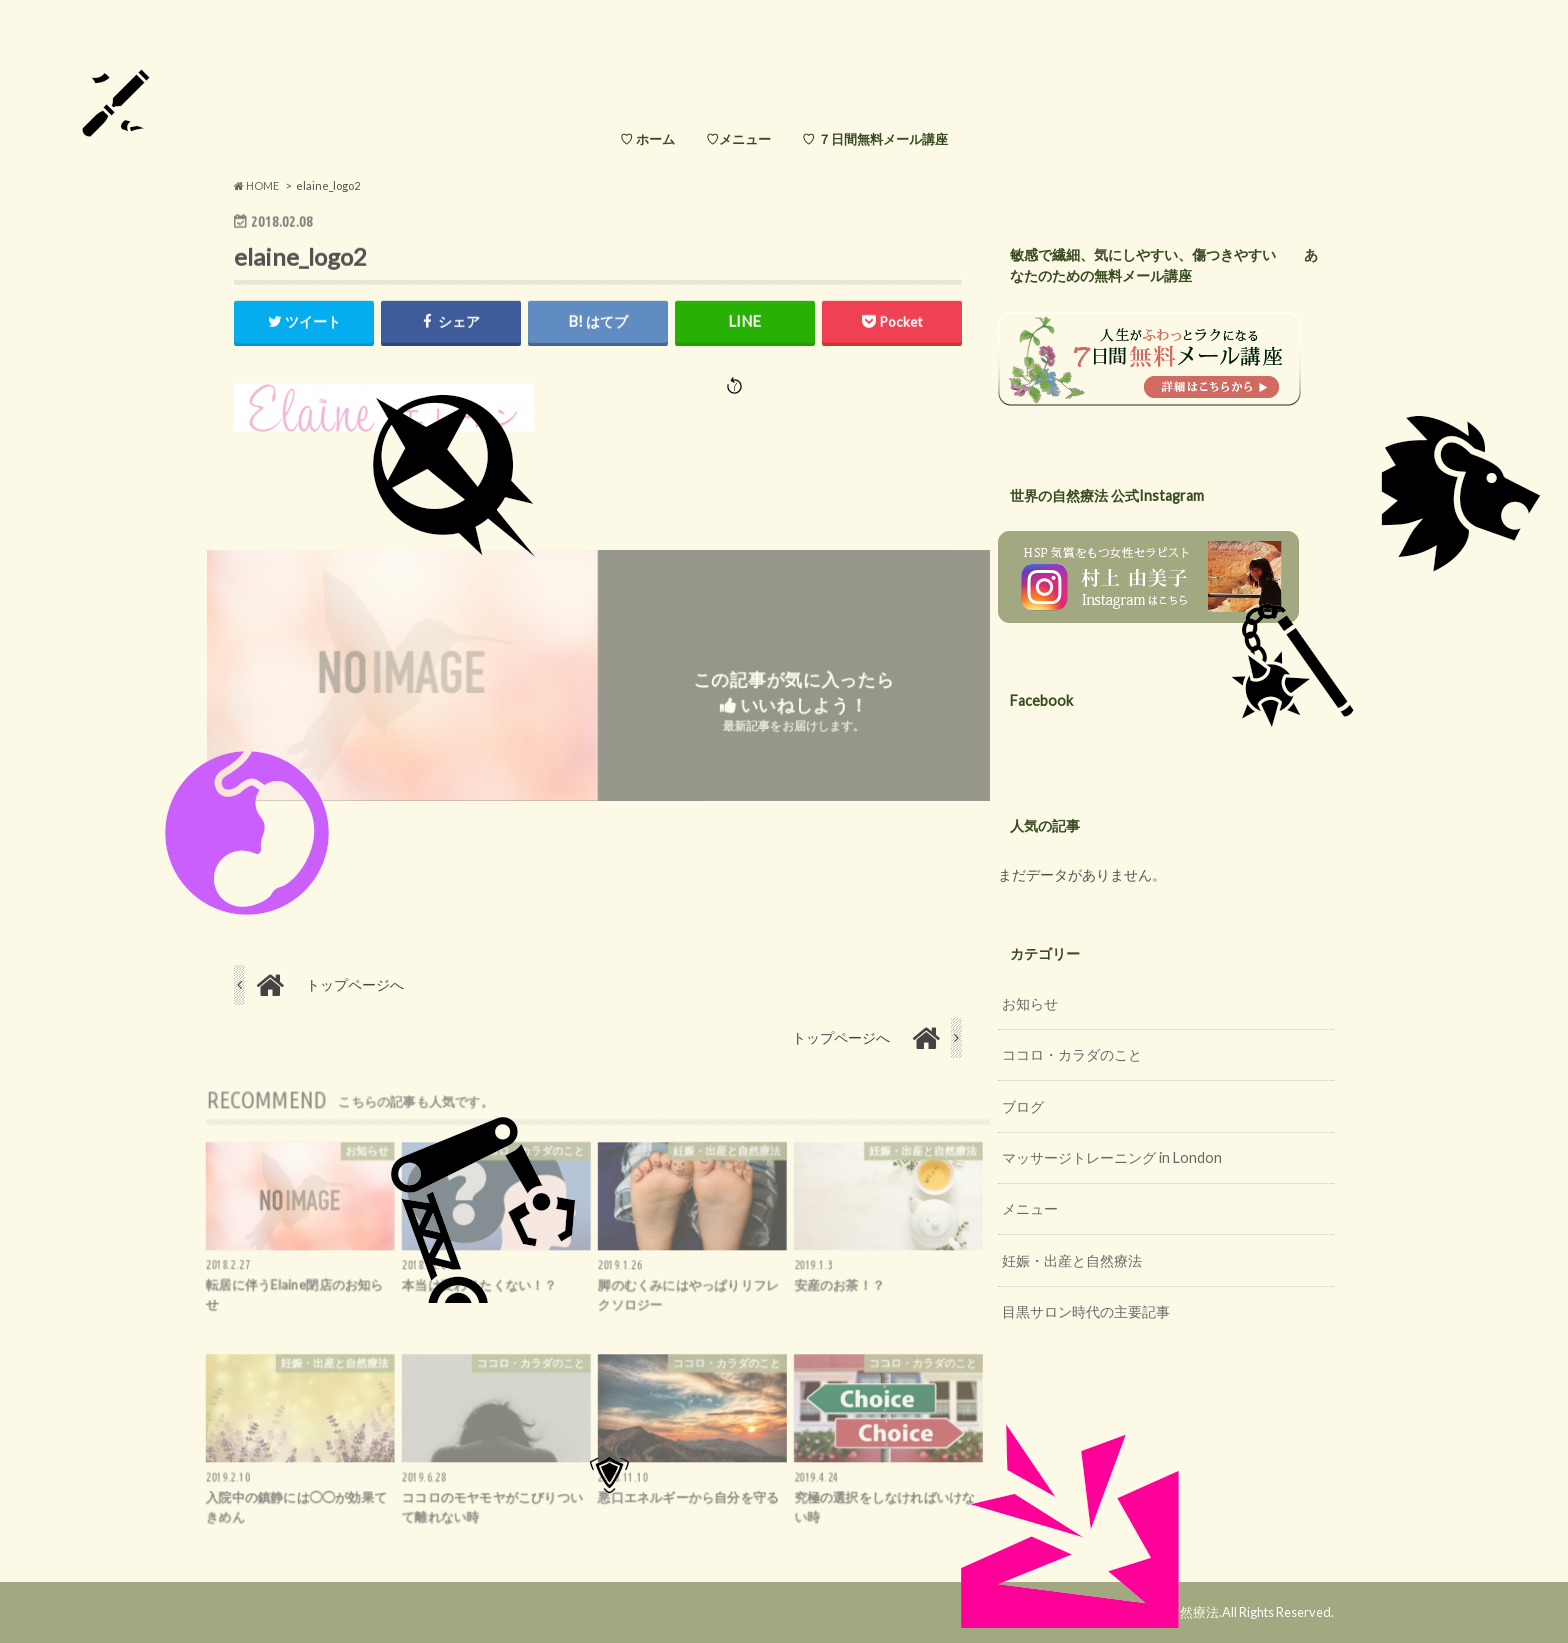 This screenshot has height=1643, width=1568. What do you see at coordinates (734, 386) in the screenshot?
I see `undo or revert to a previous state` at bounding box center [734, 386].